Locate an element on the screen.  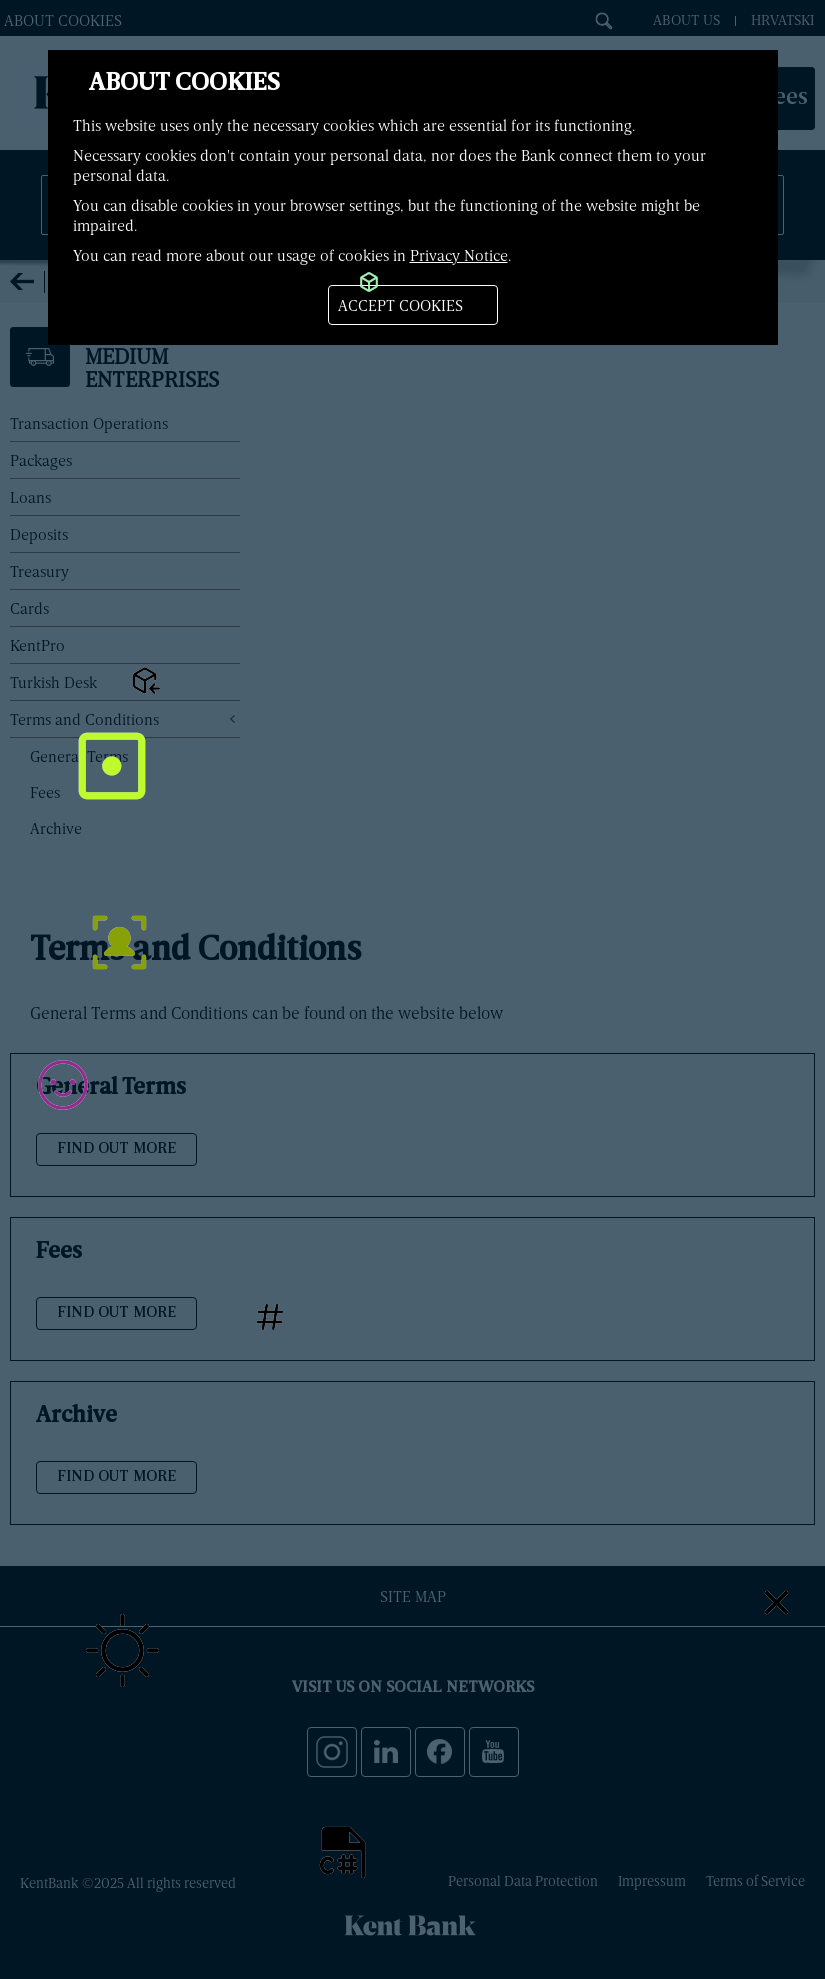
indicates a file has been modified in a diff view is located at coordinates (112, 766).